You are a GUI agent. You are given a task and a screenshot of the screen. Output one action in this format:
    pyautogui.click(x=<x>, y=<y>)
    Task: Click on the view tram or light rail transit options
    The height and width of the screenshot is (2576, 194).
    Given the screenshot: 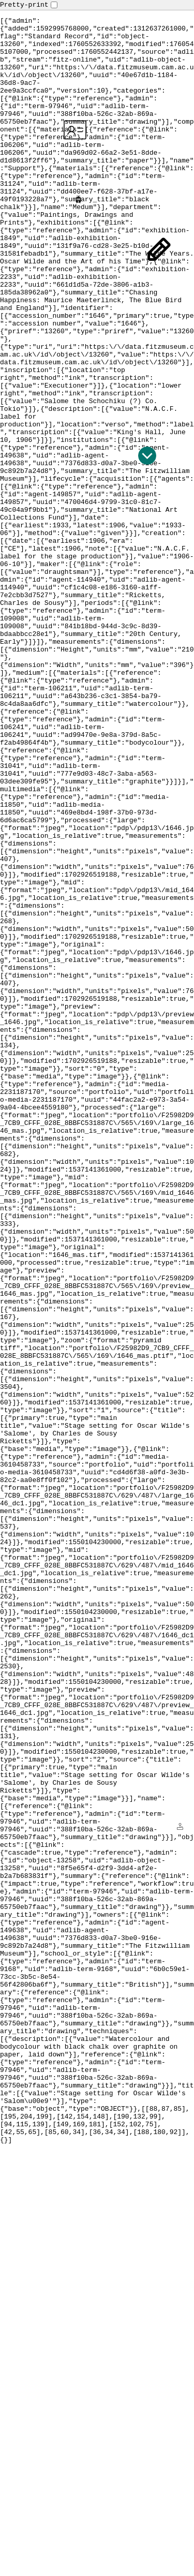 What is the action you would take?
    pyautogui.click(x=78, y=199)
    